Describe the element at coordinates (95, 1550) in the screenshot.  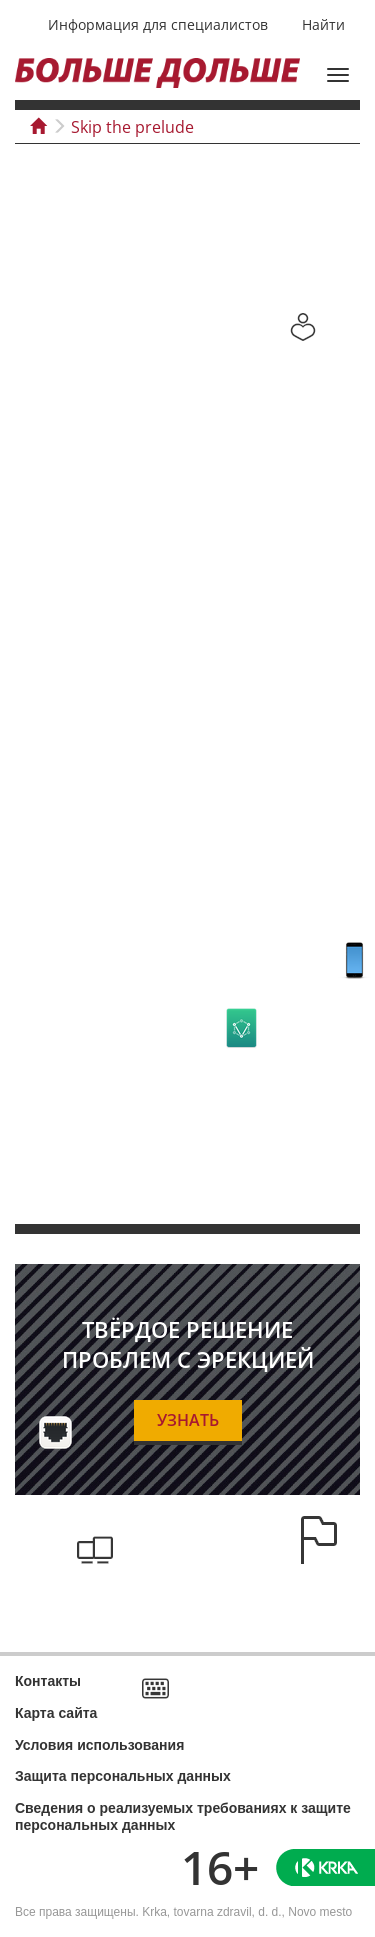
I see `display arrangement settings for multiple monitors` at that location.